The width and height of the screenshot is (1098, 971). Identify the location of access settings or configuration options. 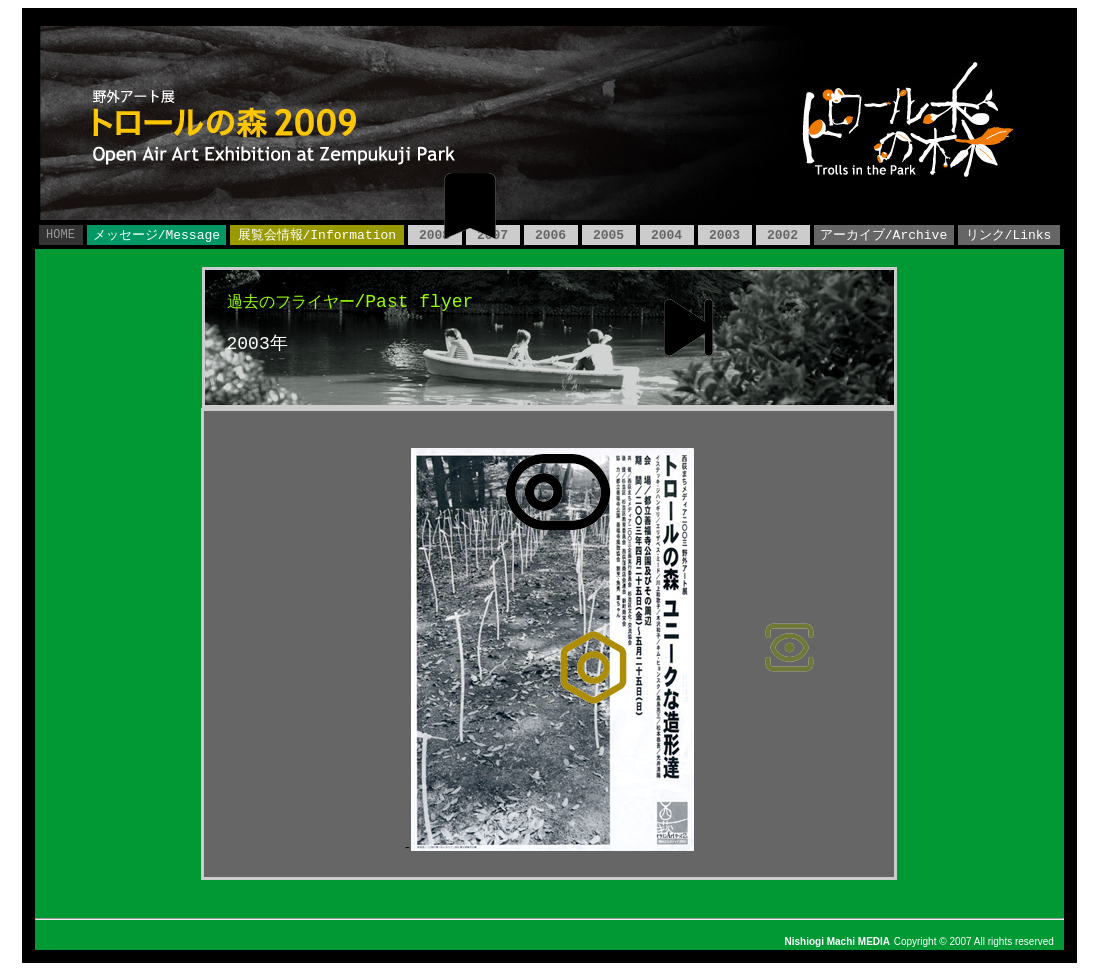
(593, 667).